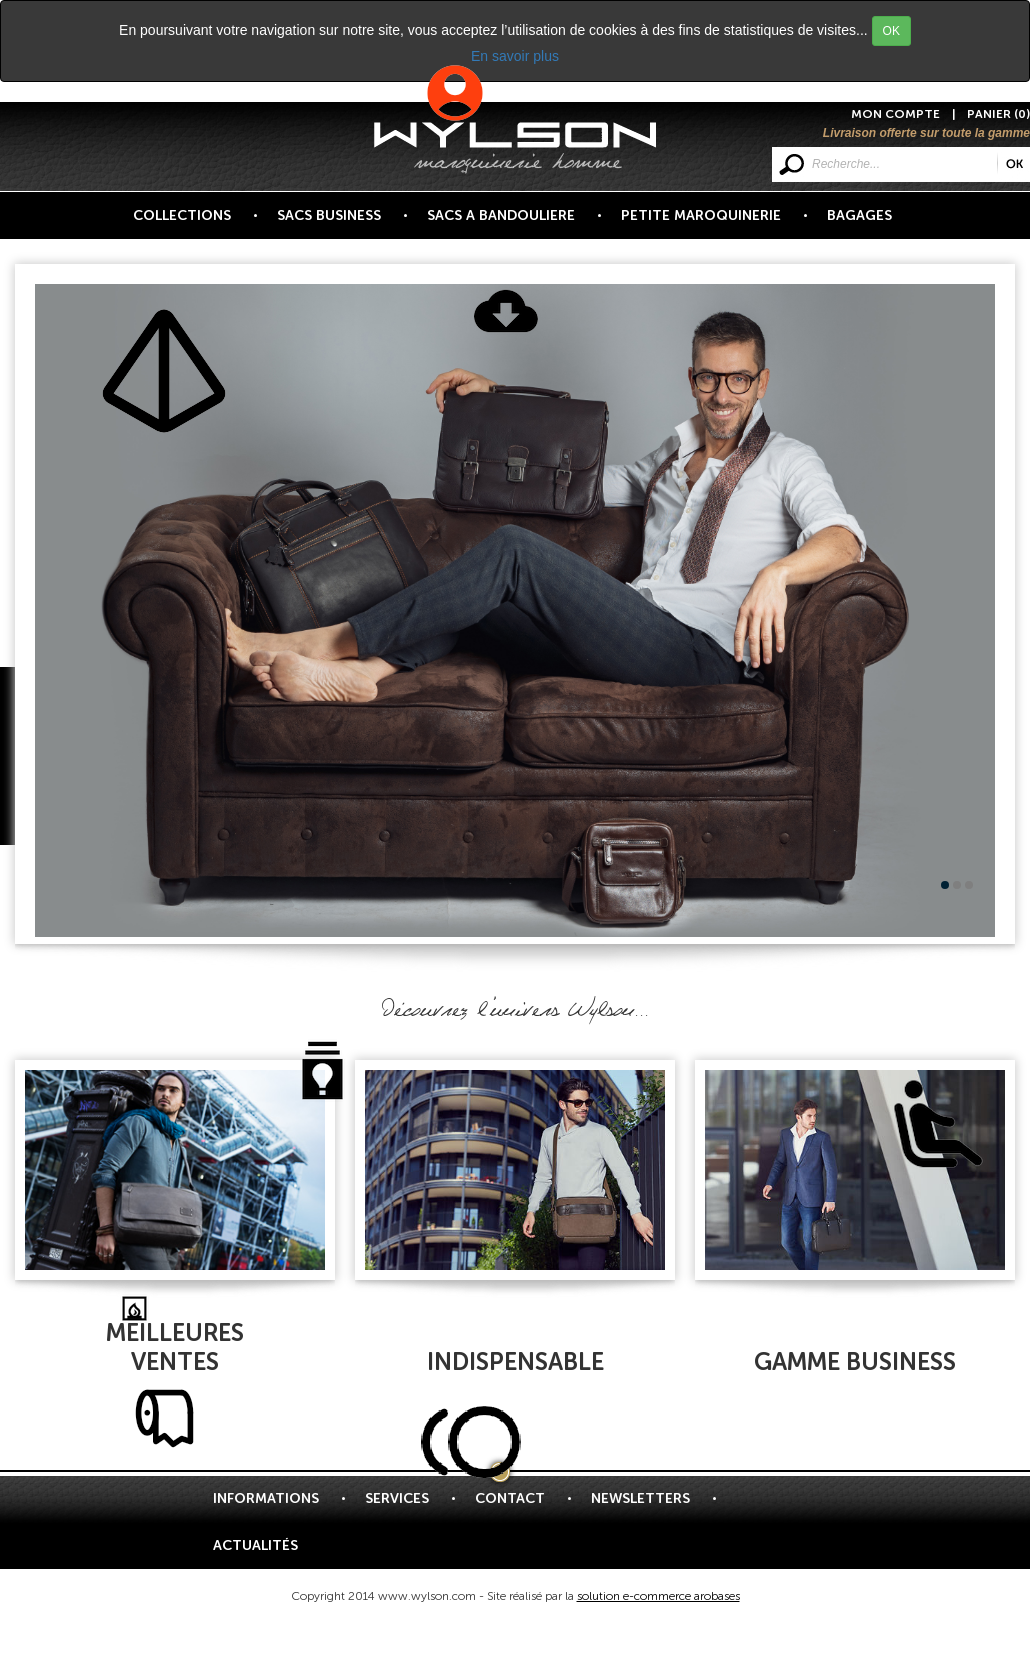  What do you see at coordinates (164, 1418) in the screenshot?
I see `indicates restroom or bathroom location` at bounding box center [164, 1418].